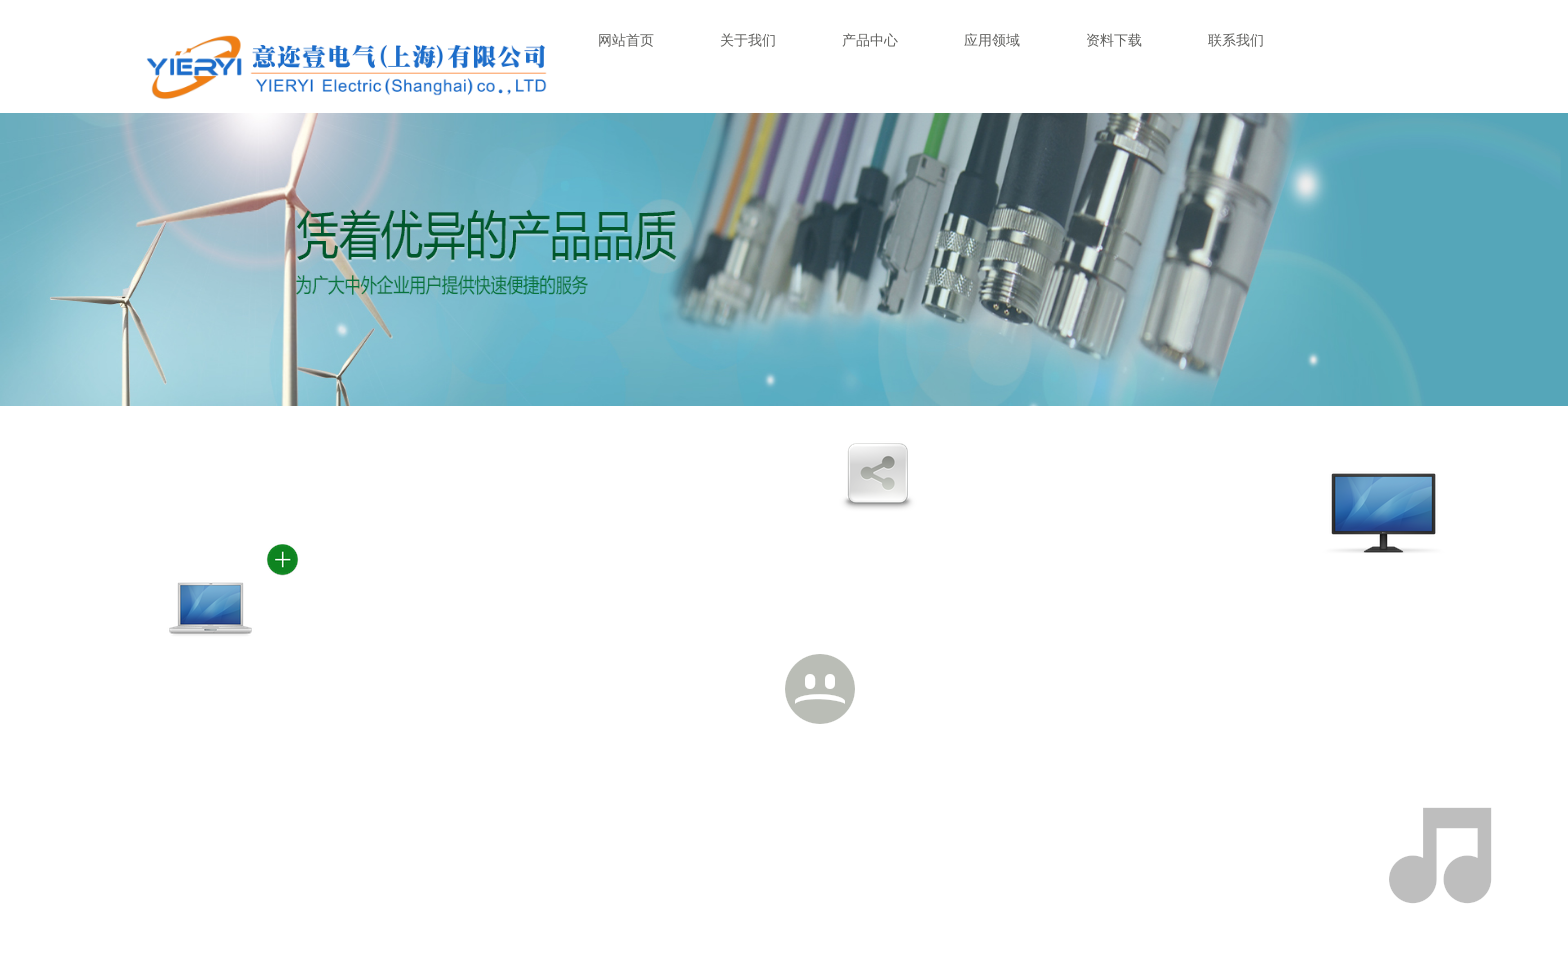 The height and width of the screenshot is (962, 1568). Describe the element at coordinates (1383, 491) in the screenshot. I see `external display or monitor device` at that location.